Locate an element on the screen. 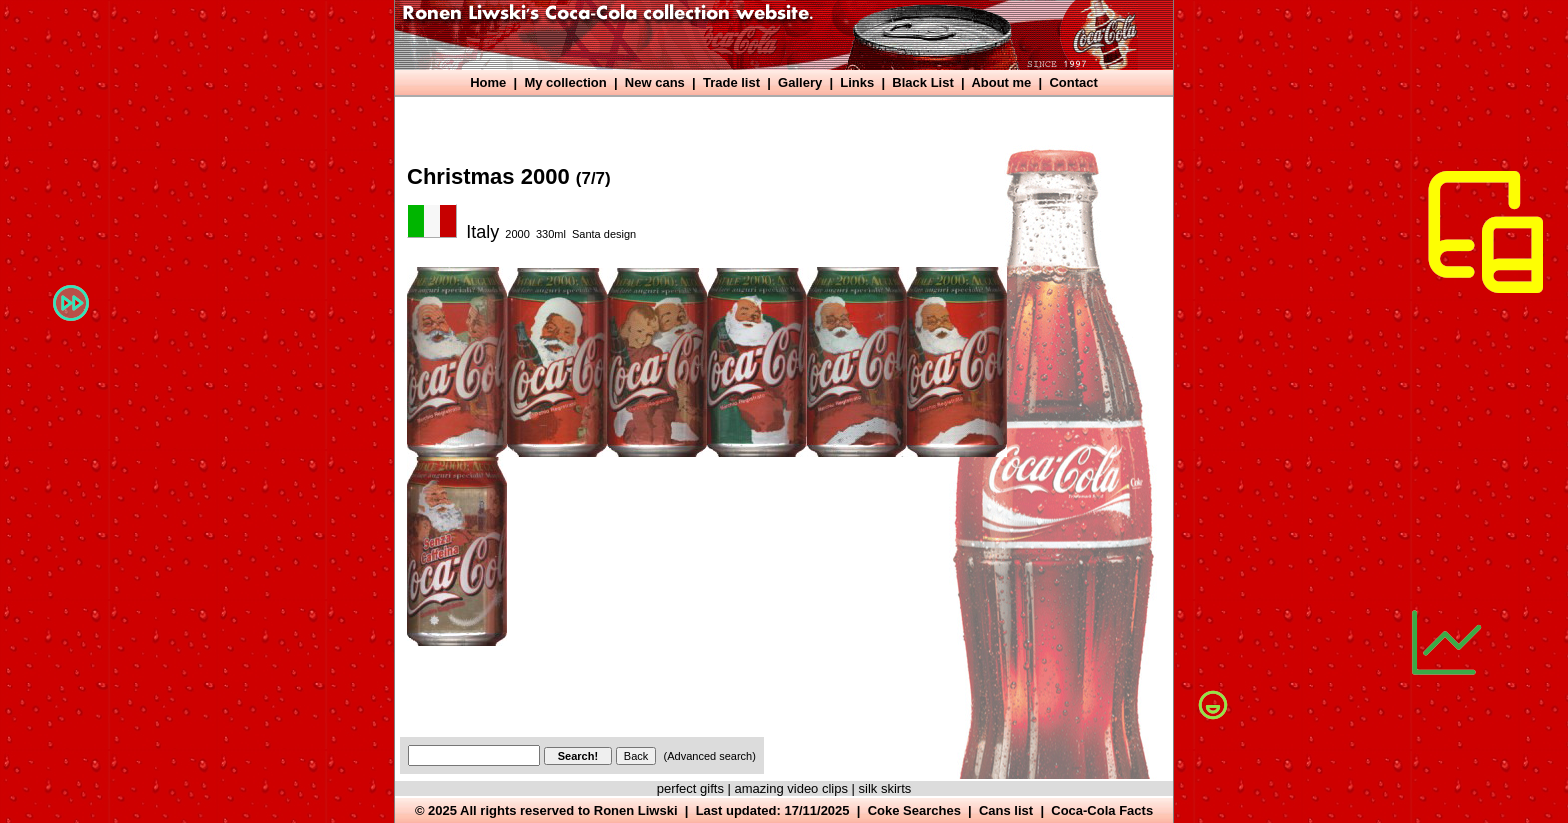 The height and width of the screenshot is (823, 1568). view analytics or statistics is located at coordinates (1447, 642).